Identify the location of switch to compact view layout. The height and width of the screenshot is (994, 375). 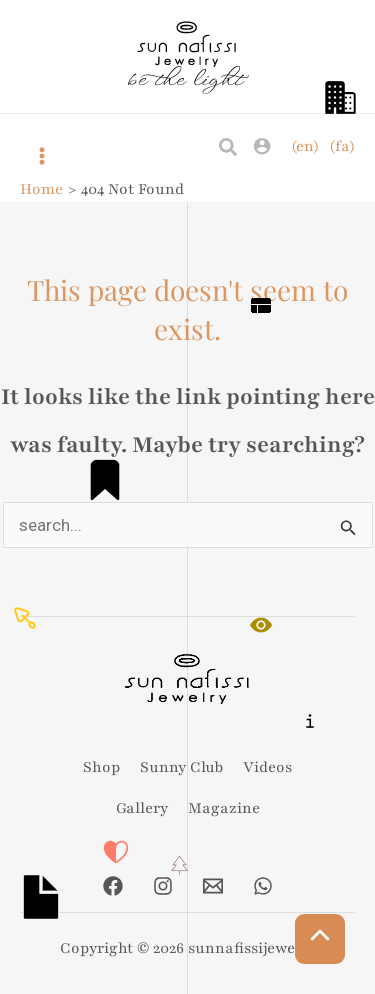
(260, 305).